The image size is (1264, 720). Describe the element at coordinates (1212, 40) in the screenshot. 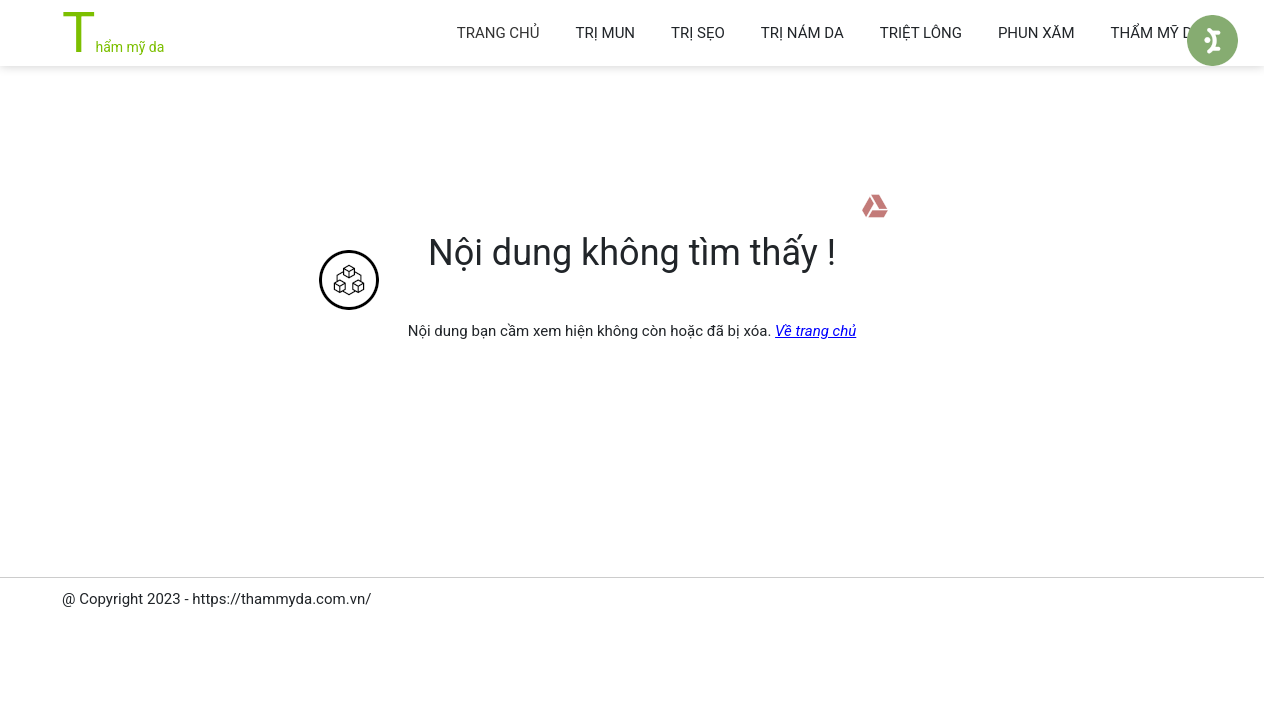

I see `mantine UI framework logo` at that location.